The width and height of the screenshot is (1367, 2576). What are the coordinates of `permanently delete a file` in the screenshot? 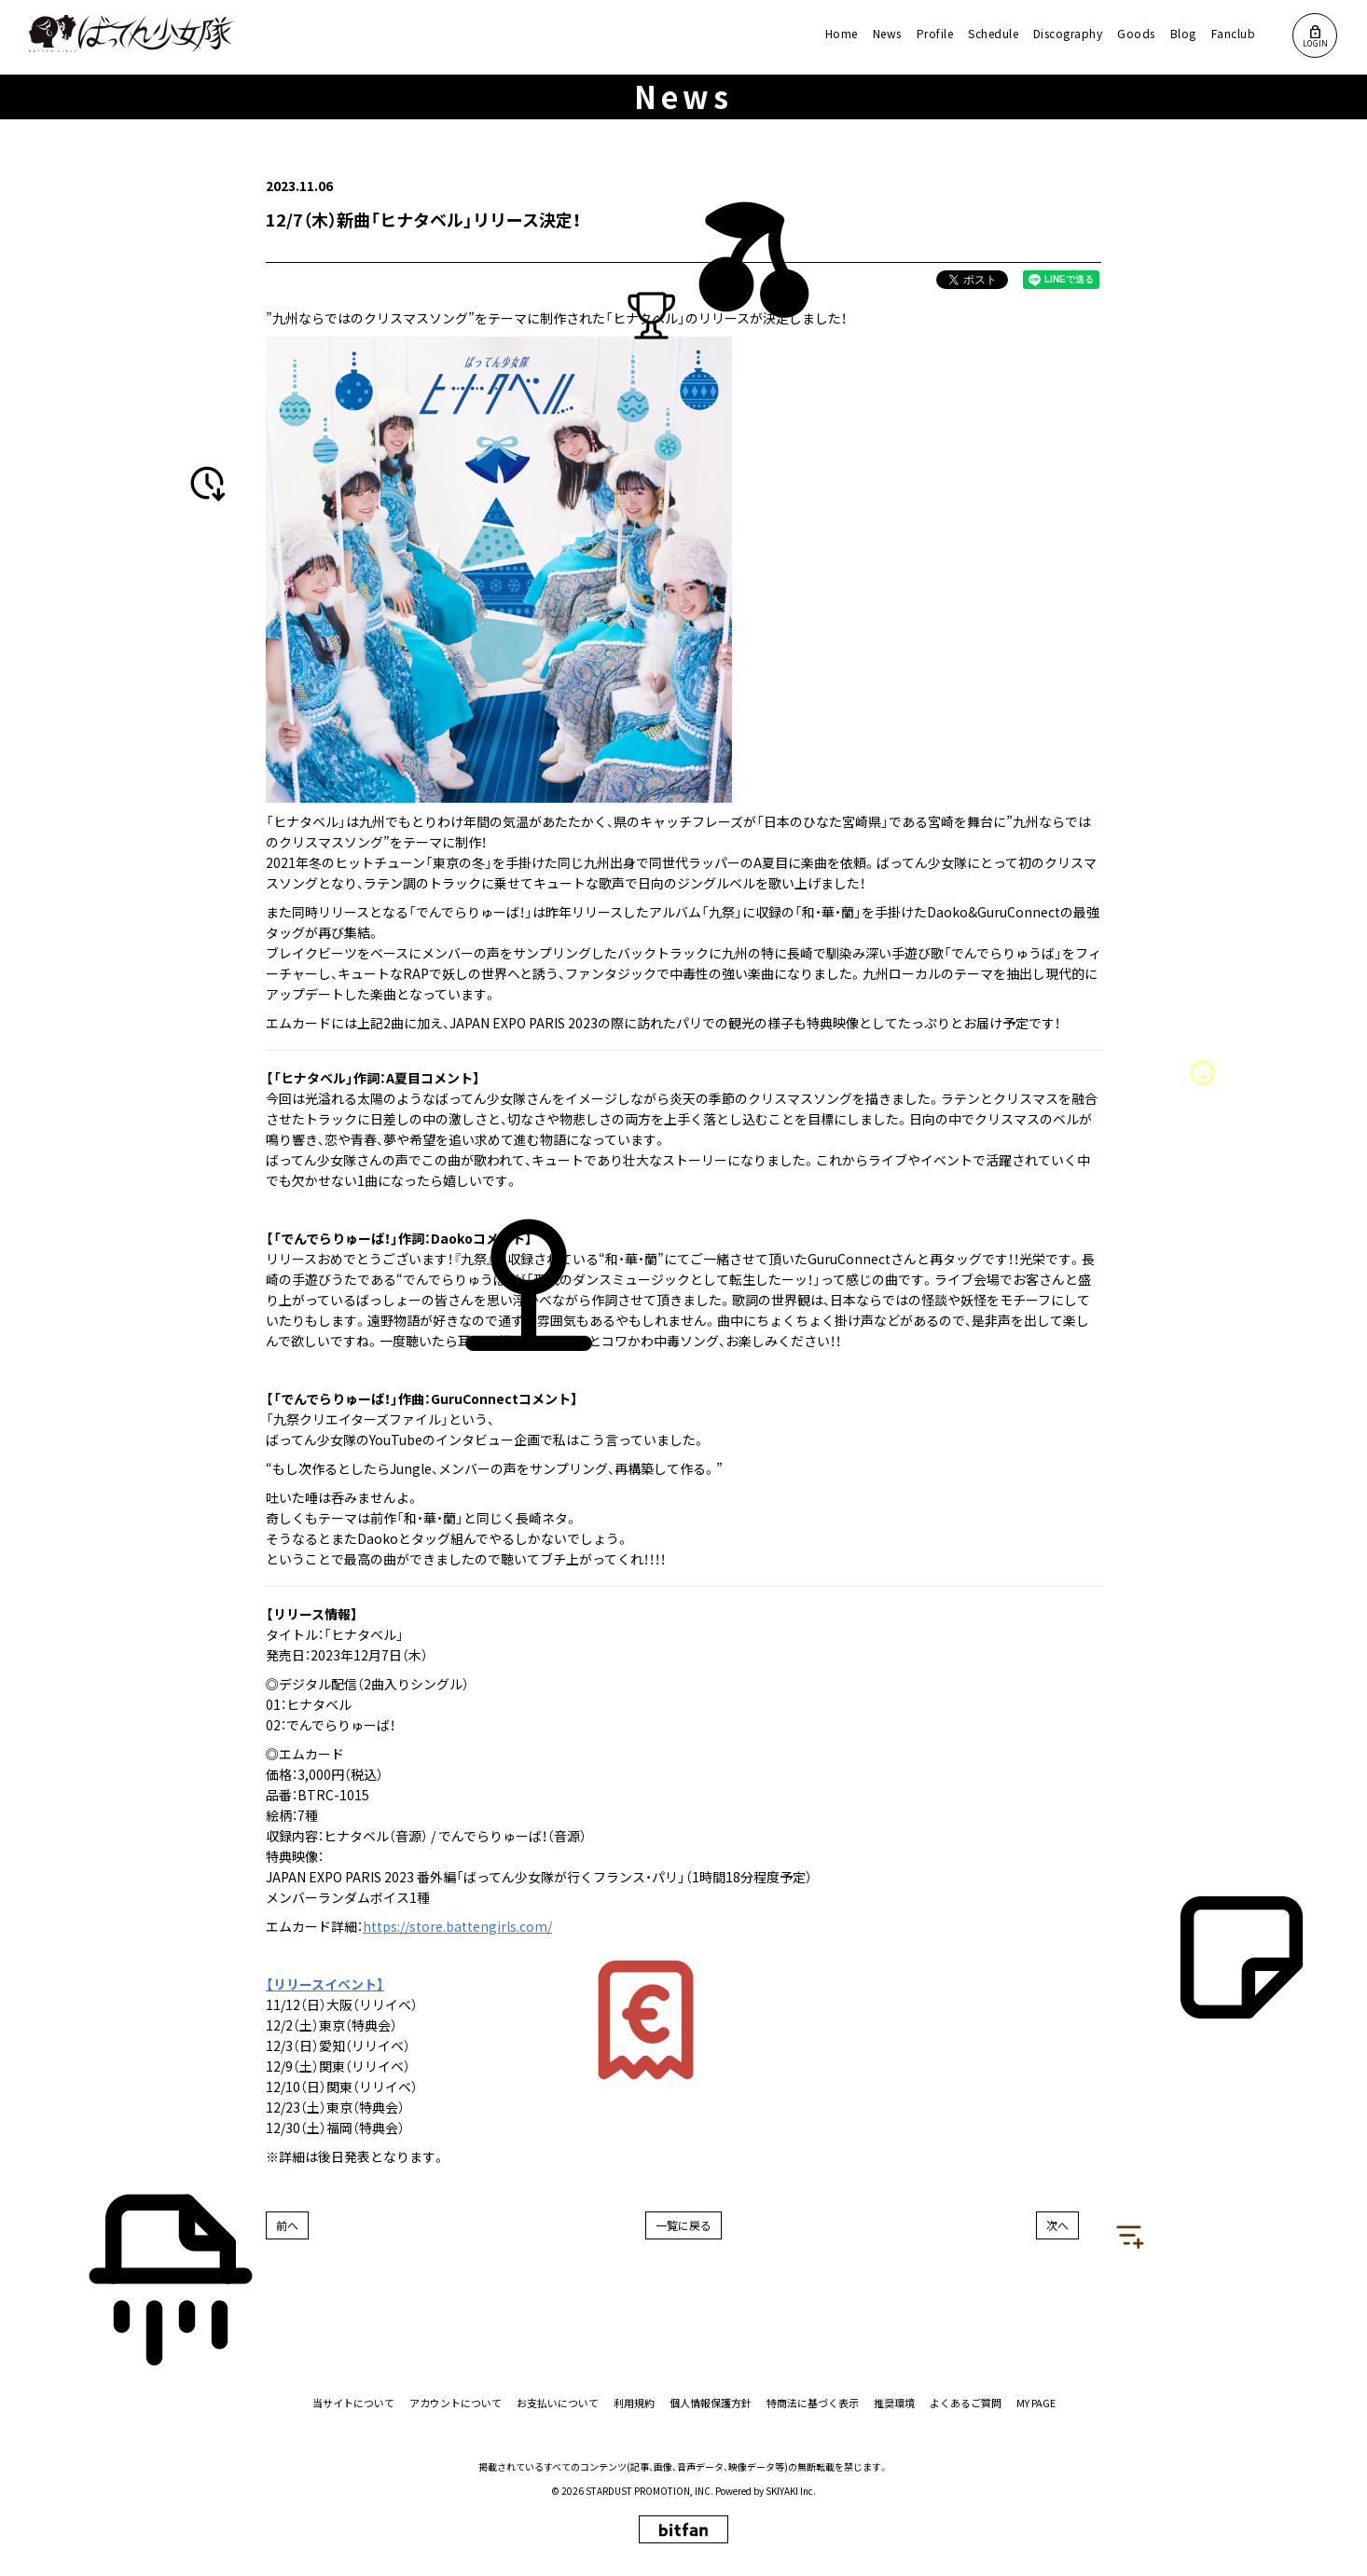 It's located at (171, 2276).